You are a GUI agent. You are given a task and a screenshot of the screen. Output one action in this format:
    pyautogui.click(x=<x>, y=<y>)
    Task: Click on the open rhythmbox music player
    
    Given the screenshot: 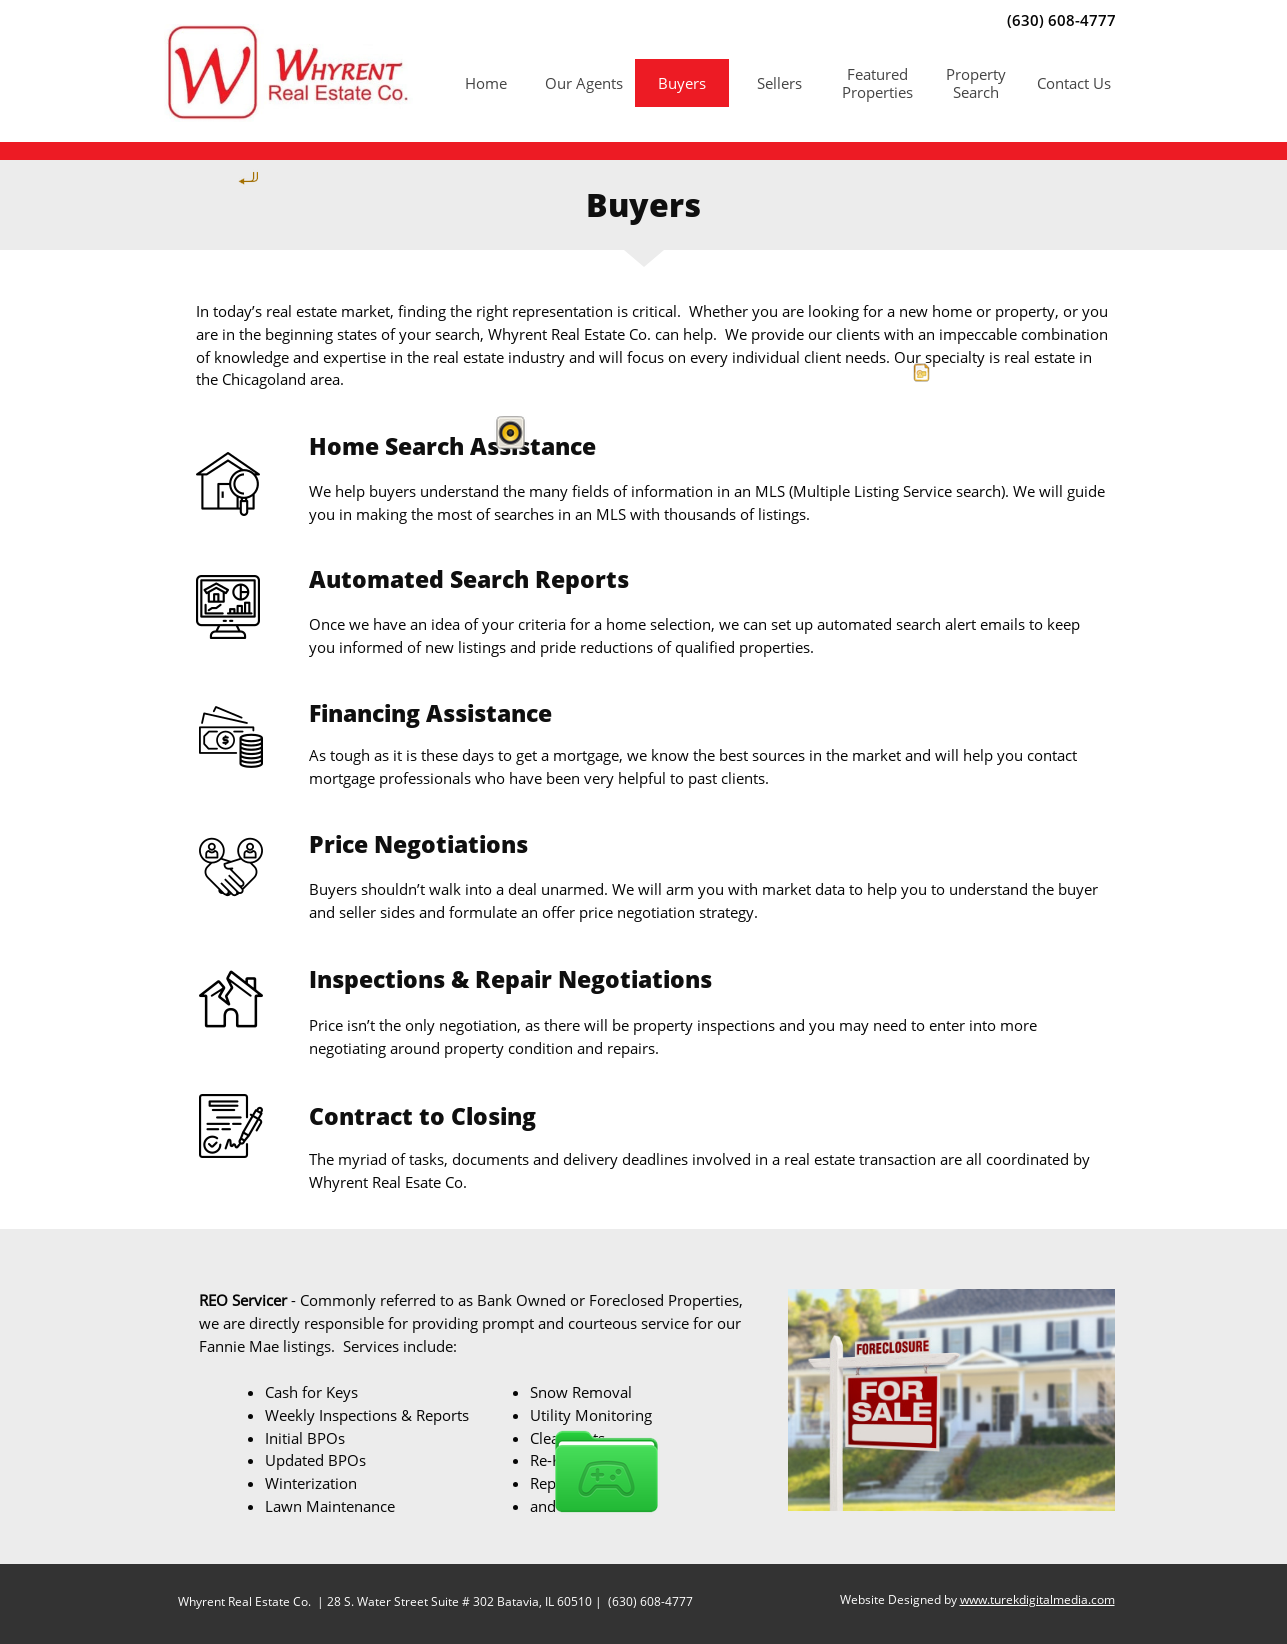 What is the action you would take?
    pyautogui.click(x=510, y=432)
    